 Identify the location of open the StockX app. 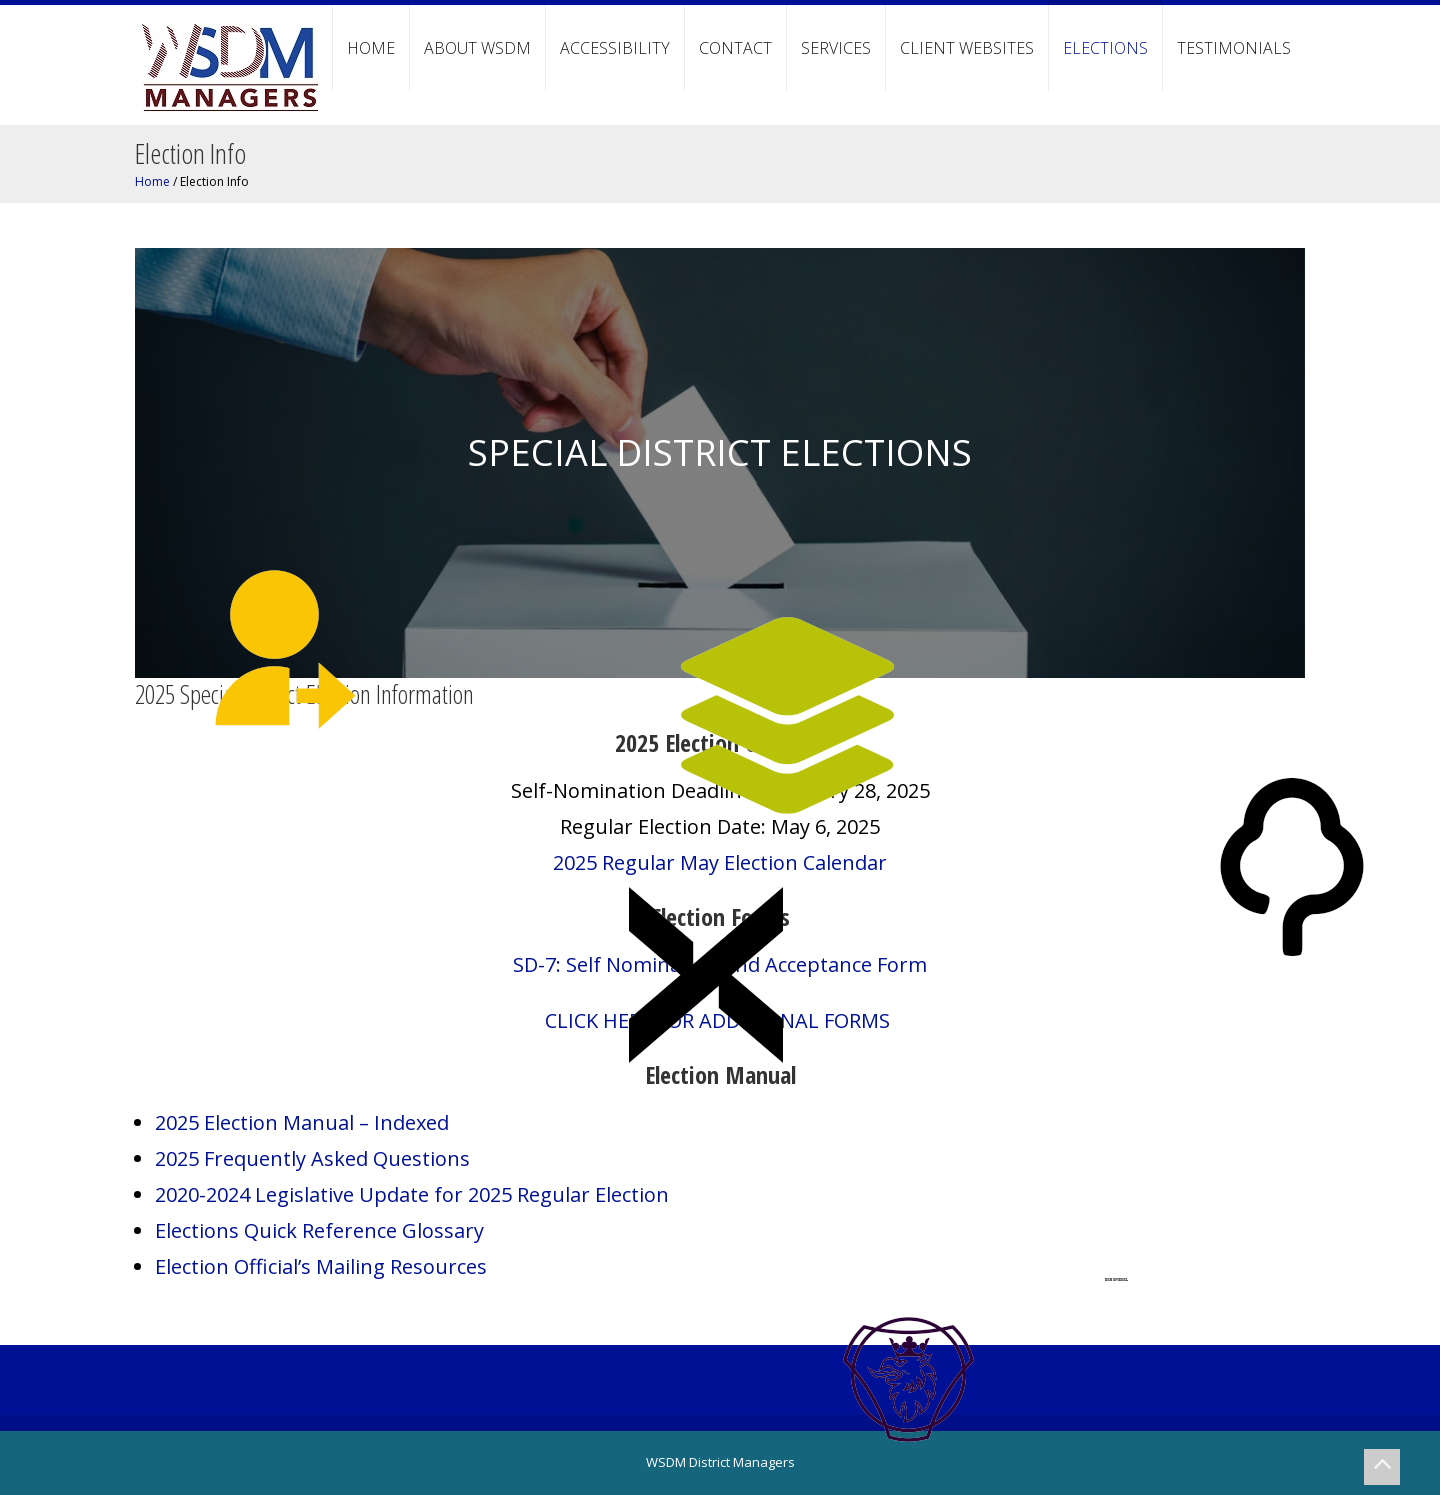
(706, 975).